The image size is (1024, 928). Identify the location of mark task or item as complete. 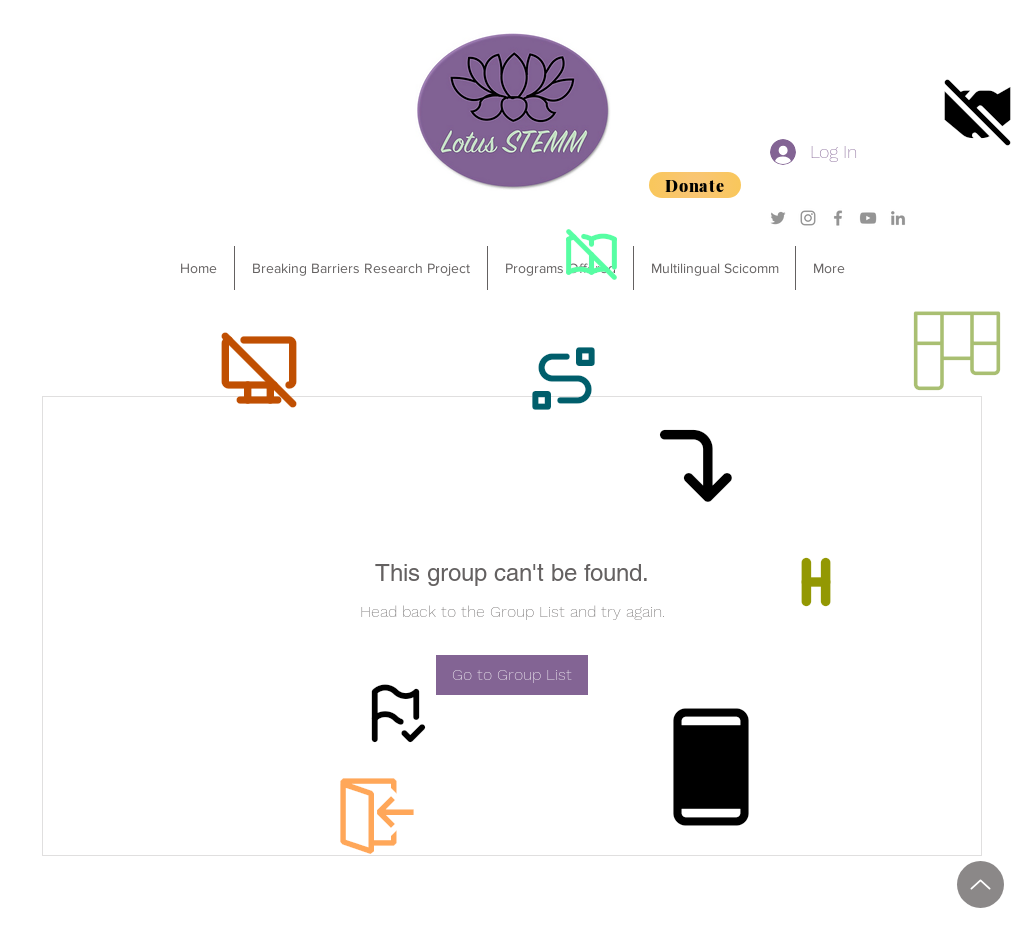
(395, 712).